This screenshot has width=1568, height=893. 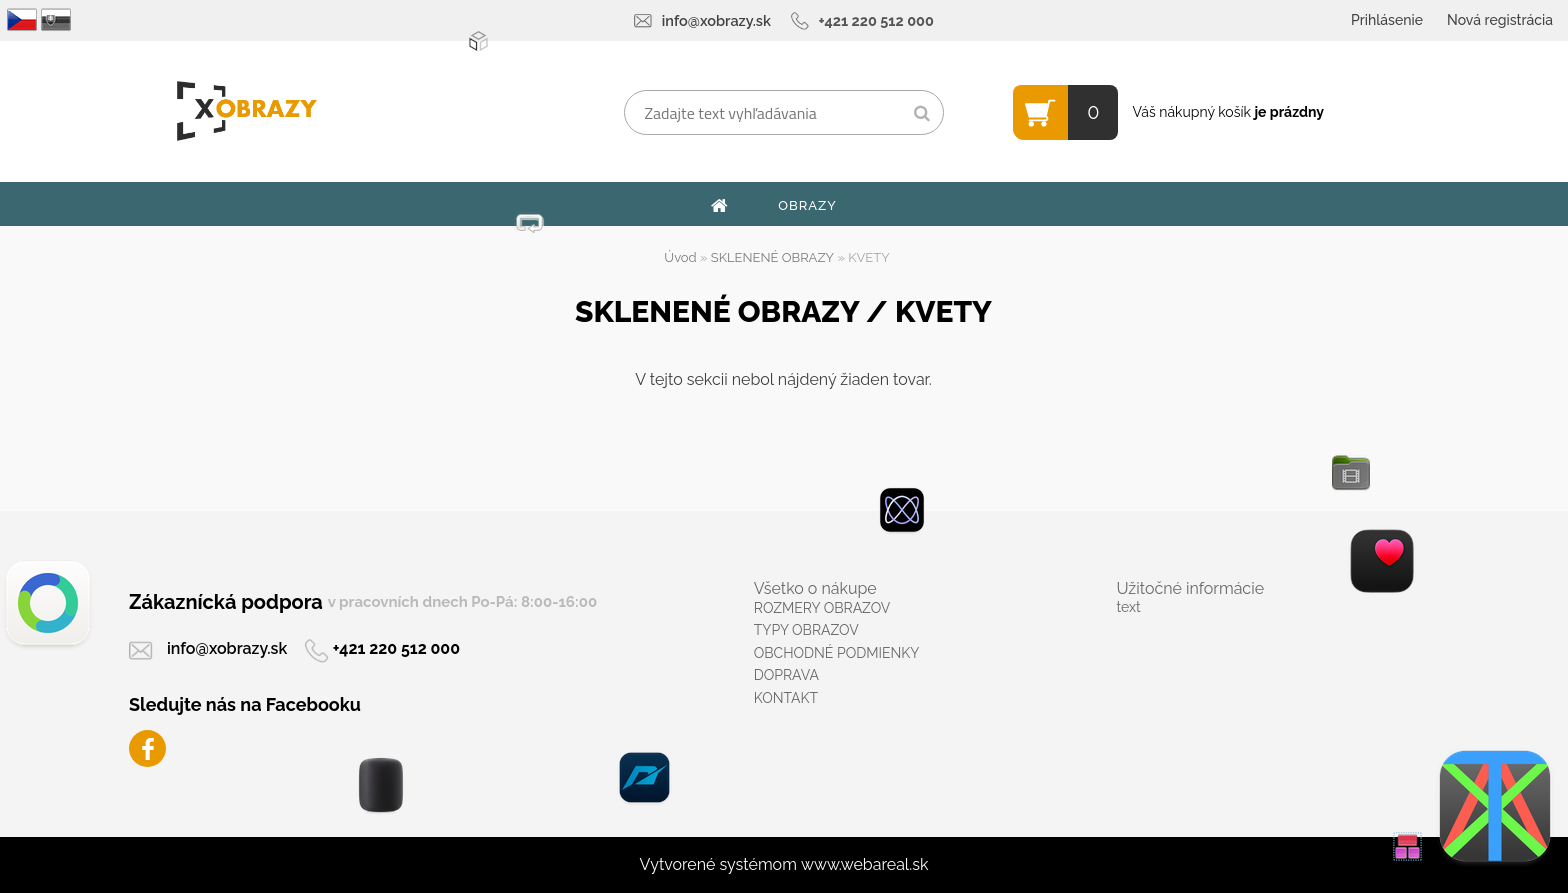 I want to click on enable repeat mode for current playlist, so click(x=529, y=222).